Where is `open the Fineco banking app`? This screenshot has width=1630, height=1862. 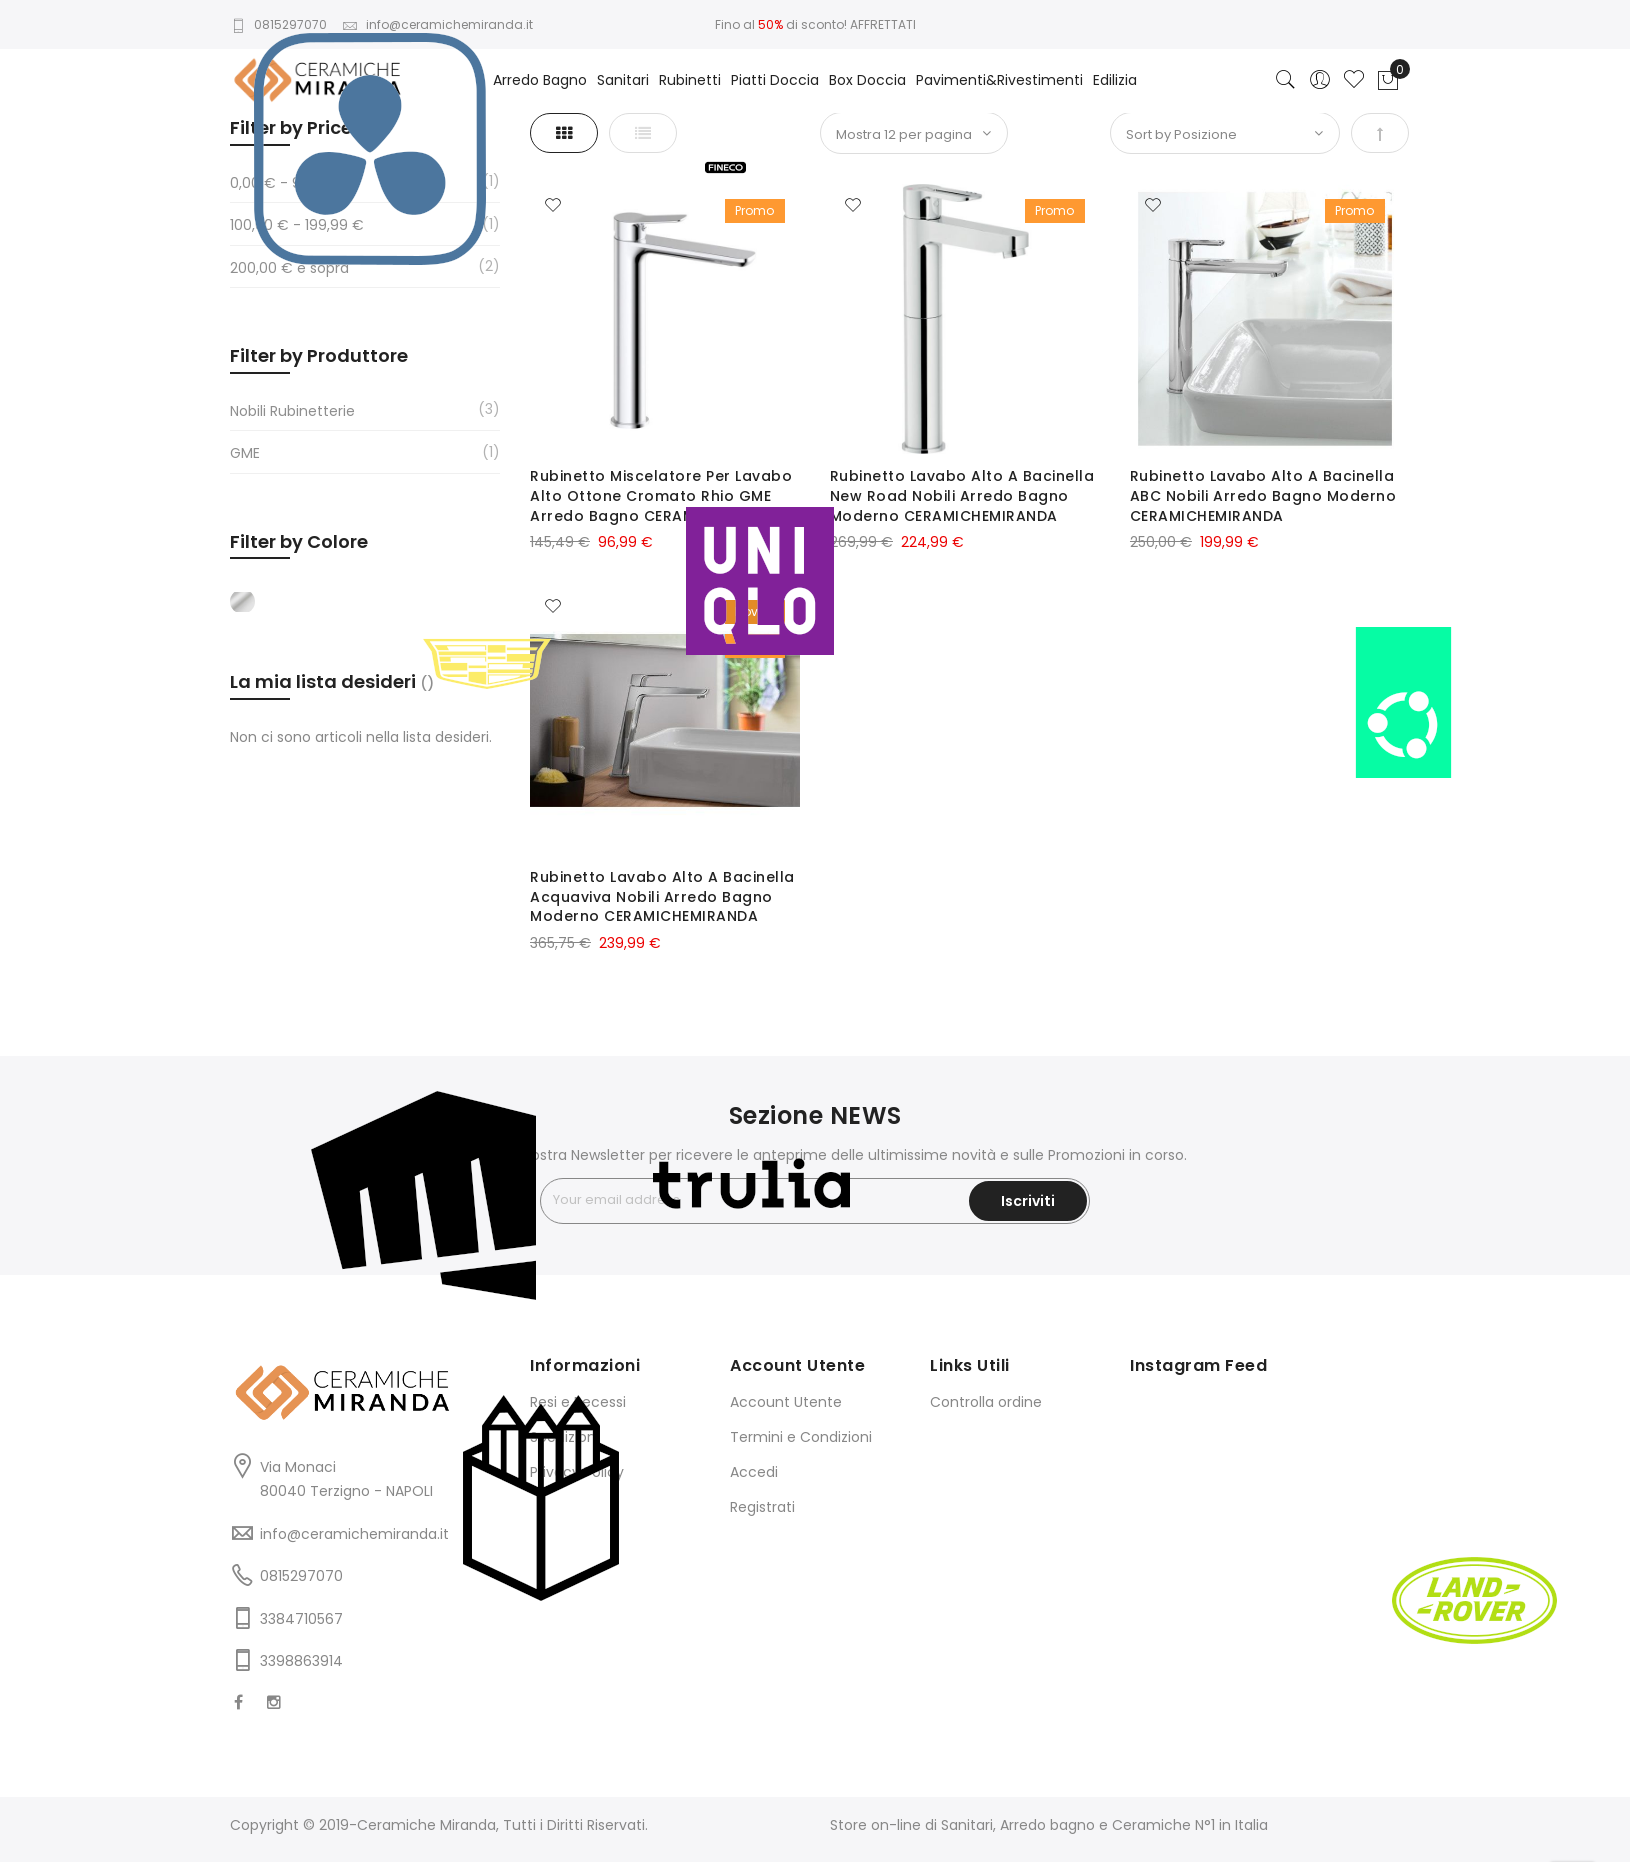
open the Fineco banking app is located at coordinates (725, 167).